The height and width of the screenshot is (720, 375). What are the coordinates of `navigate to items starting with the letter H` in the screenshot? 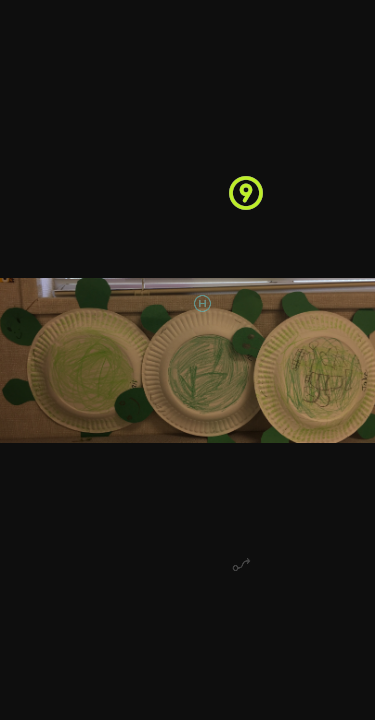 It's located at (202, 303).